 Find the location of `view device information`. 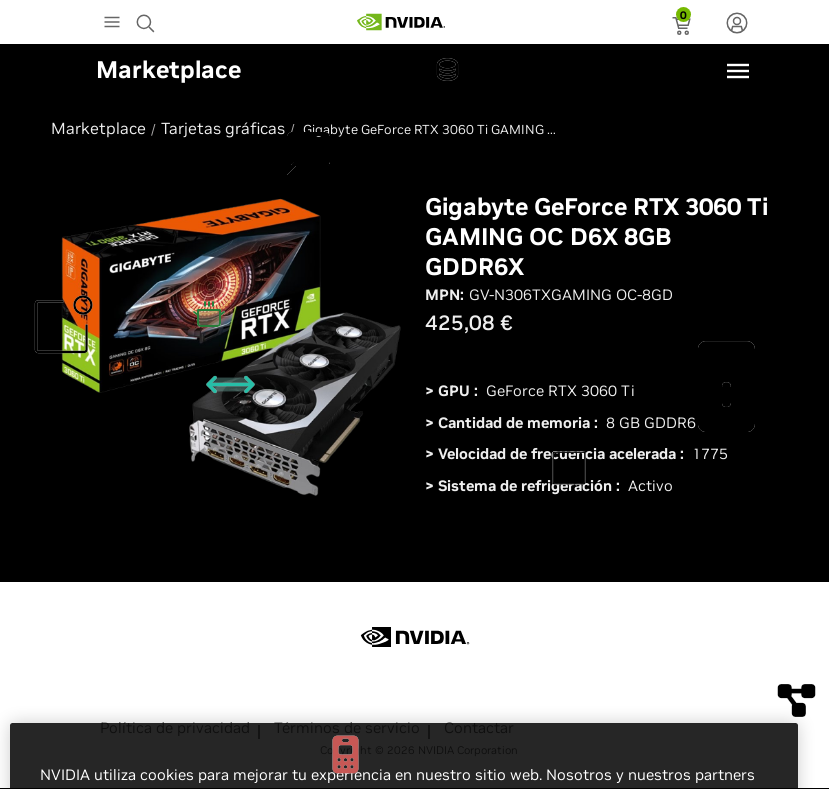

view device information is located at coordinates (726, 386).